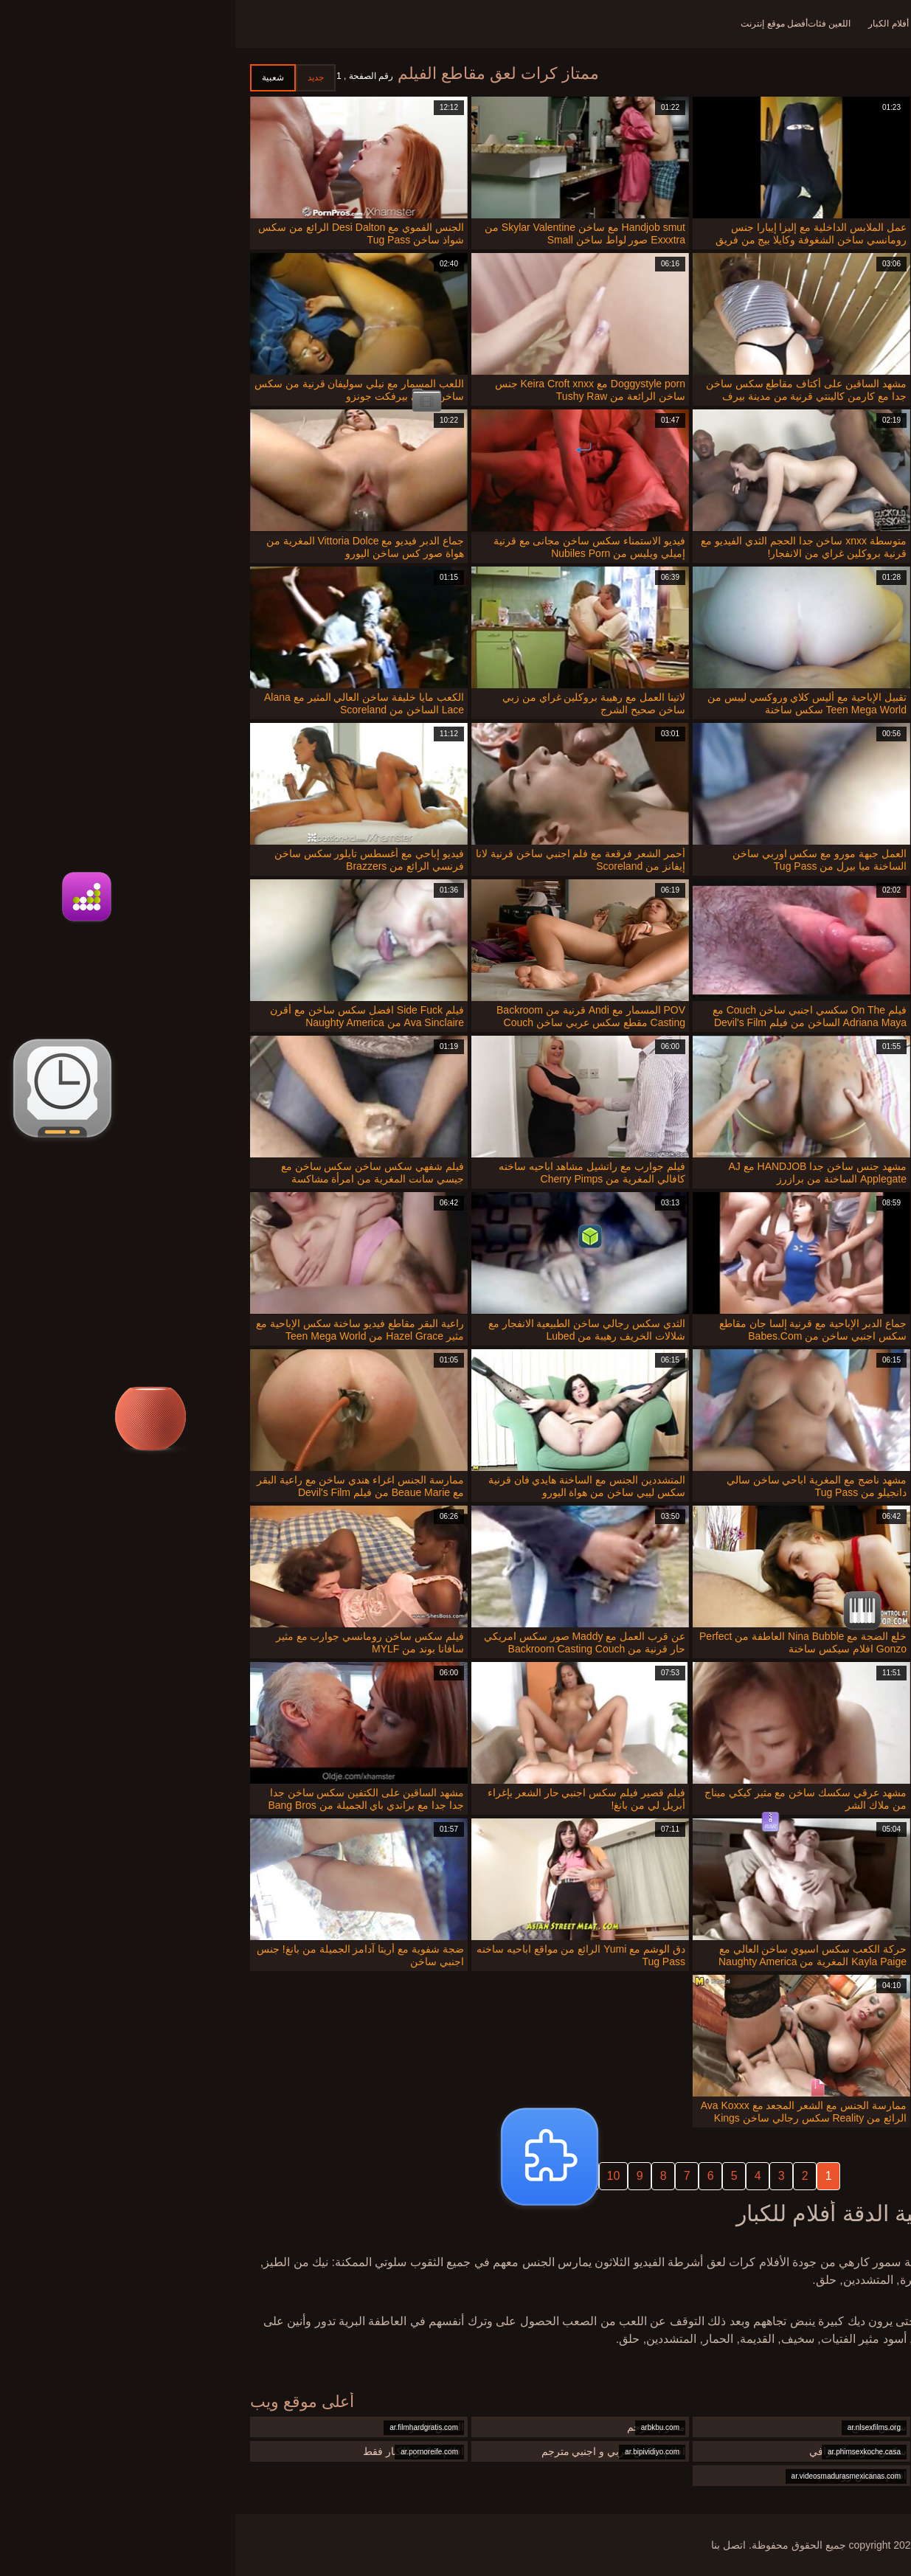 Image resolution: width=911 pixels, height=2576 pixels. I want to click on launch the four in a row game app, so click(86, 896).